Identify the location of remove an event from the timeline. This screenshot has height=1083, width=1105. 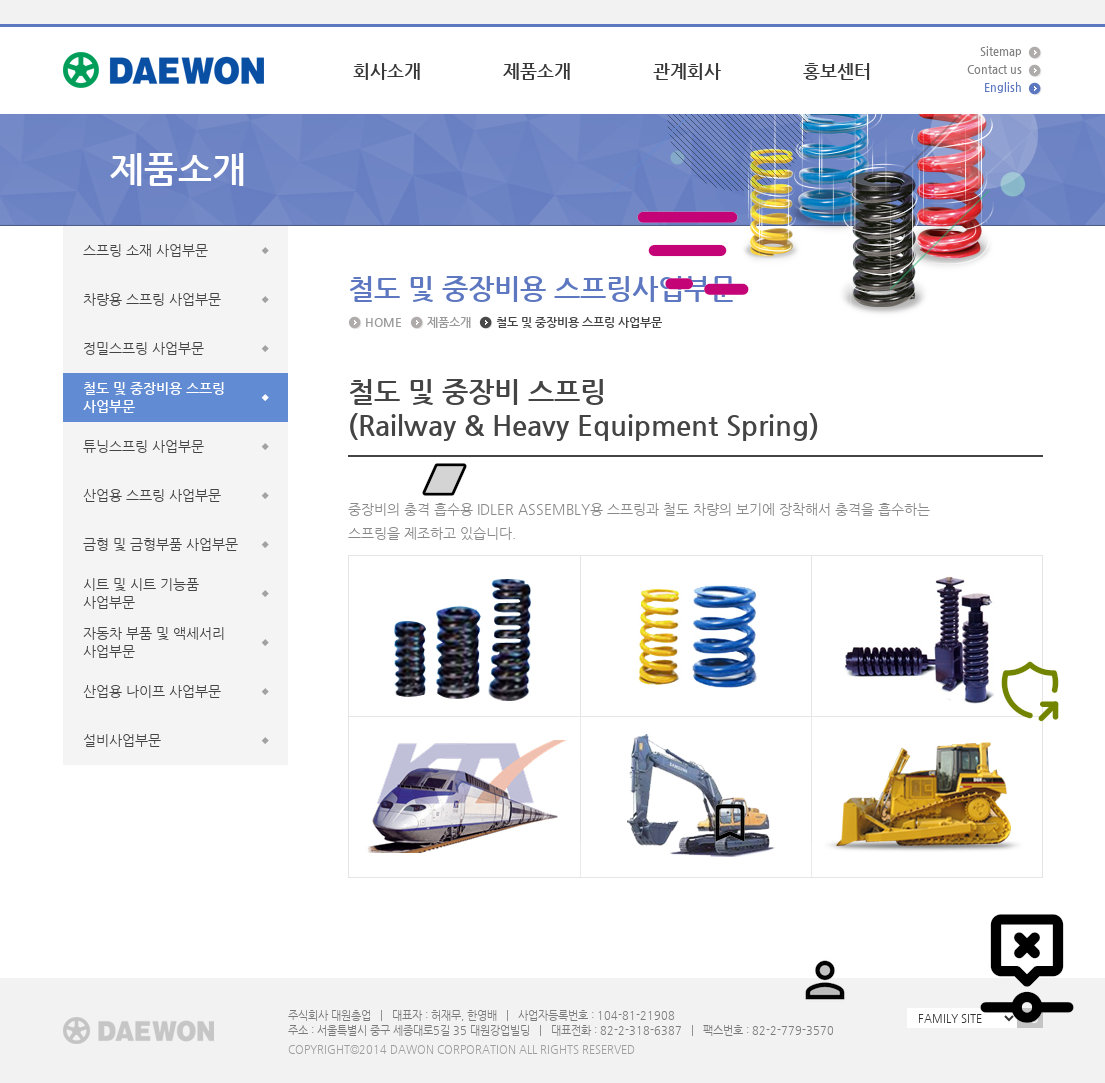
(1027, 966).